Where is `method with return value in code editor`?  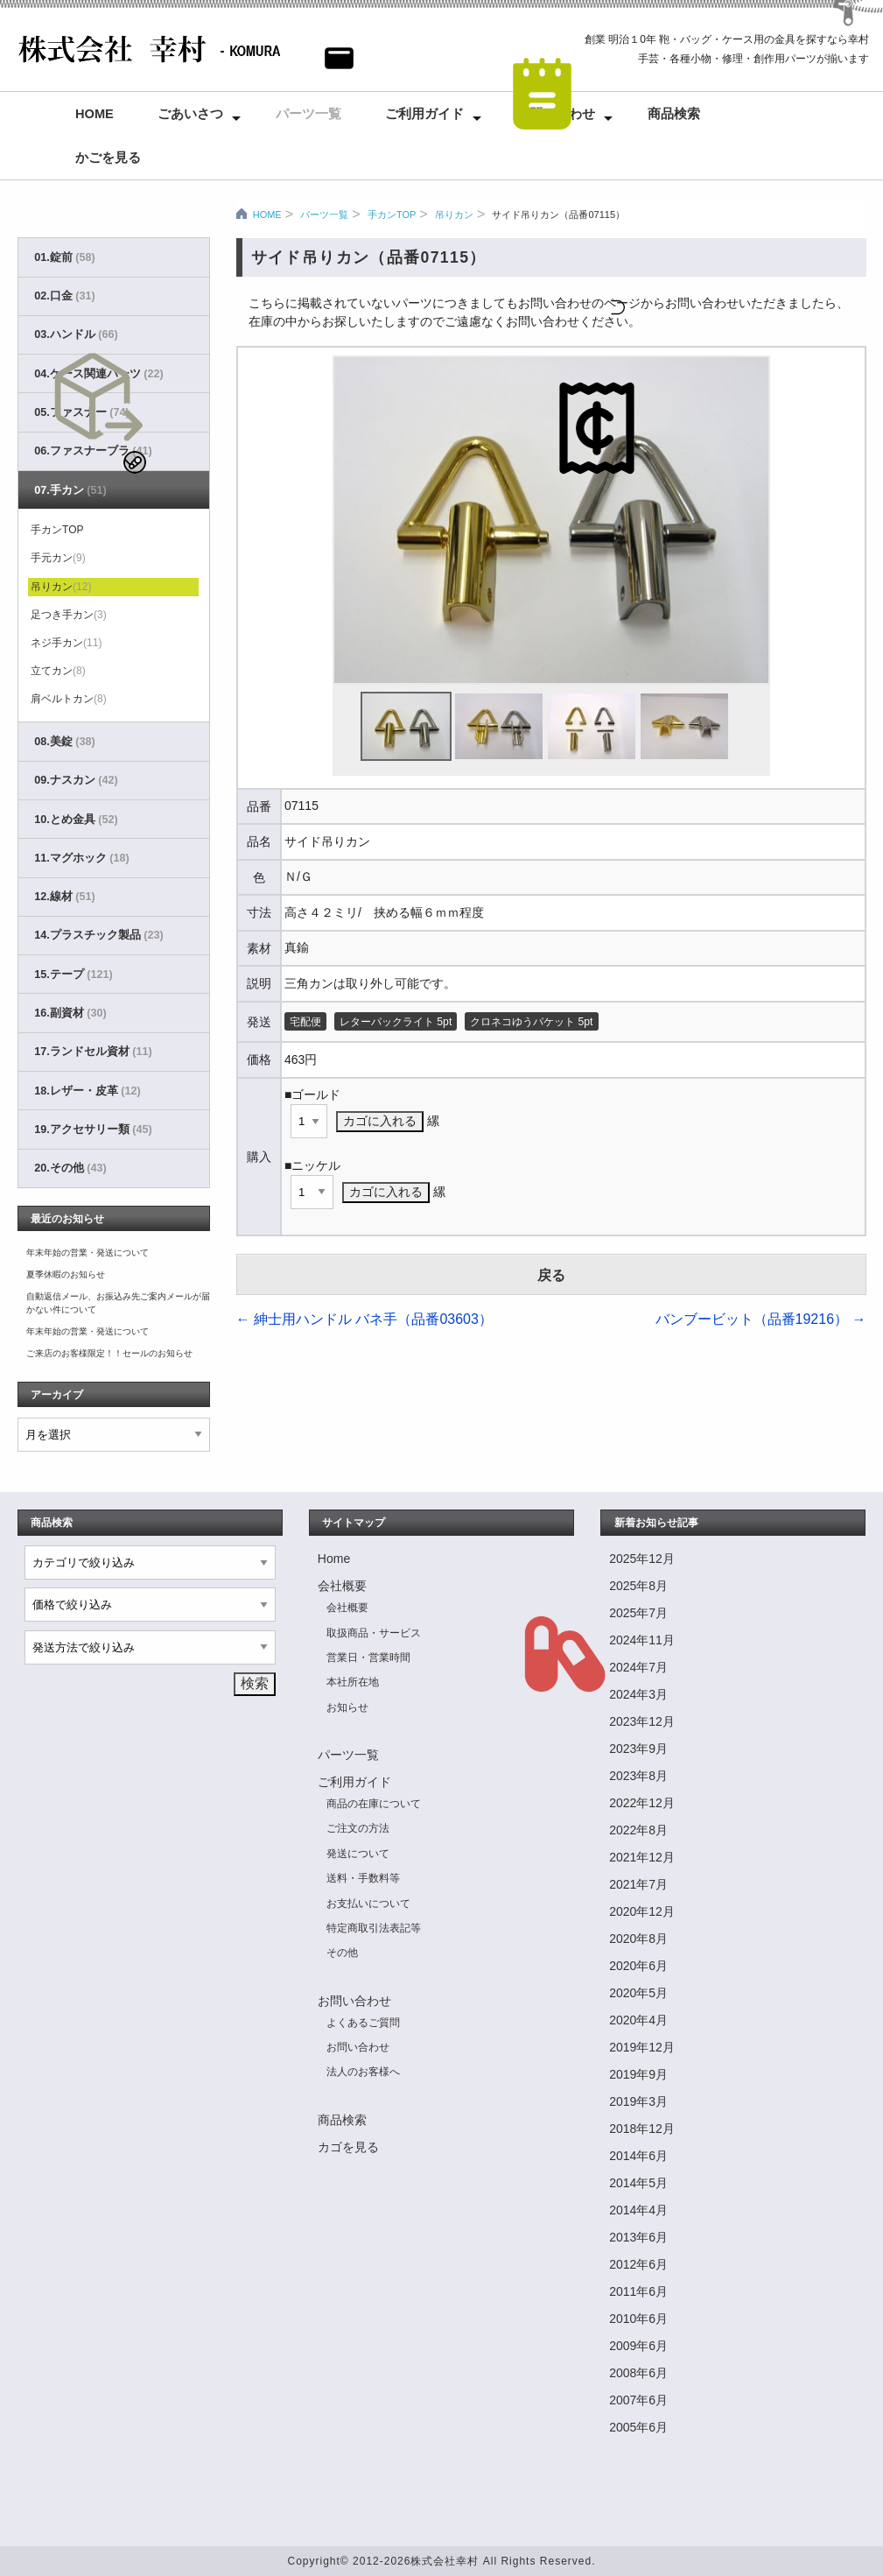
method with return value in code editor is located at coordinates (92, 397).